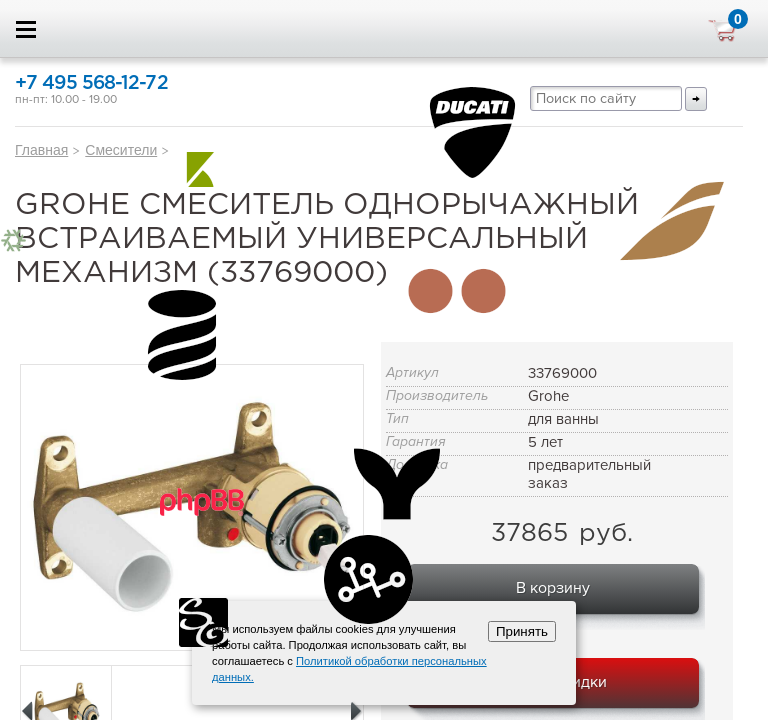 The height and width of the screenshot is (720, 768). What do you see at coordinates (203, 622) in the screenshot?
I see `visit The Sounds Resource website` at bounding box center [203, 622].